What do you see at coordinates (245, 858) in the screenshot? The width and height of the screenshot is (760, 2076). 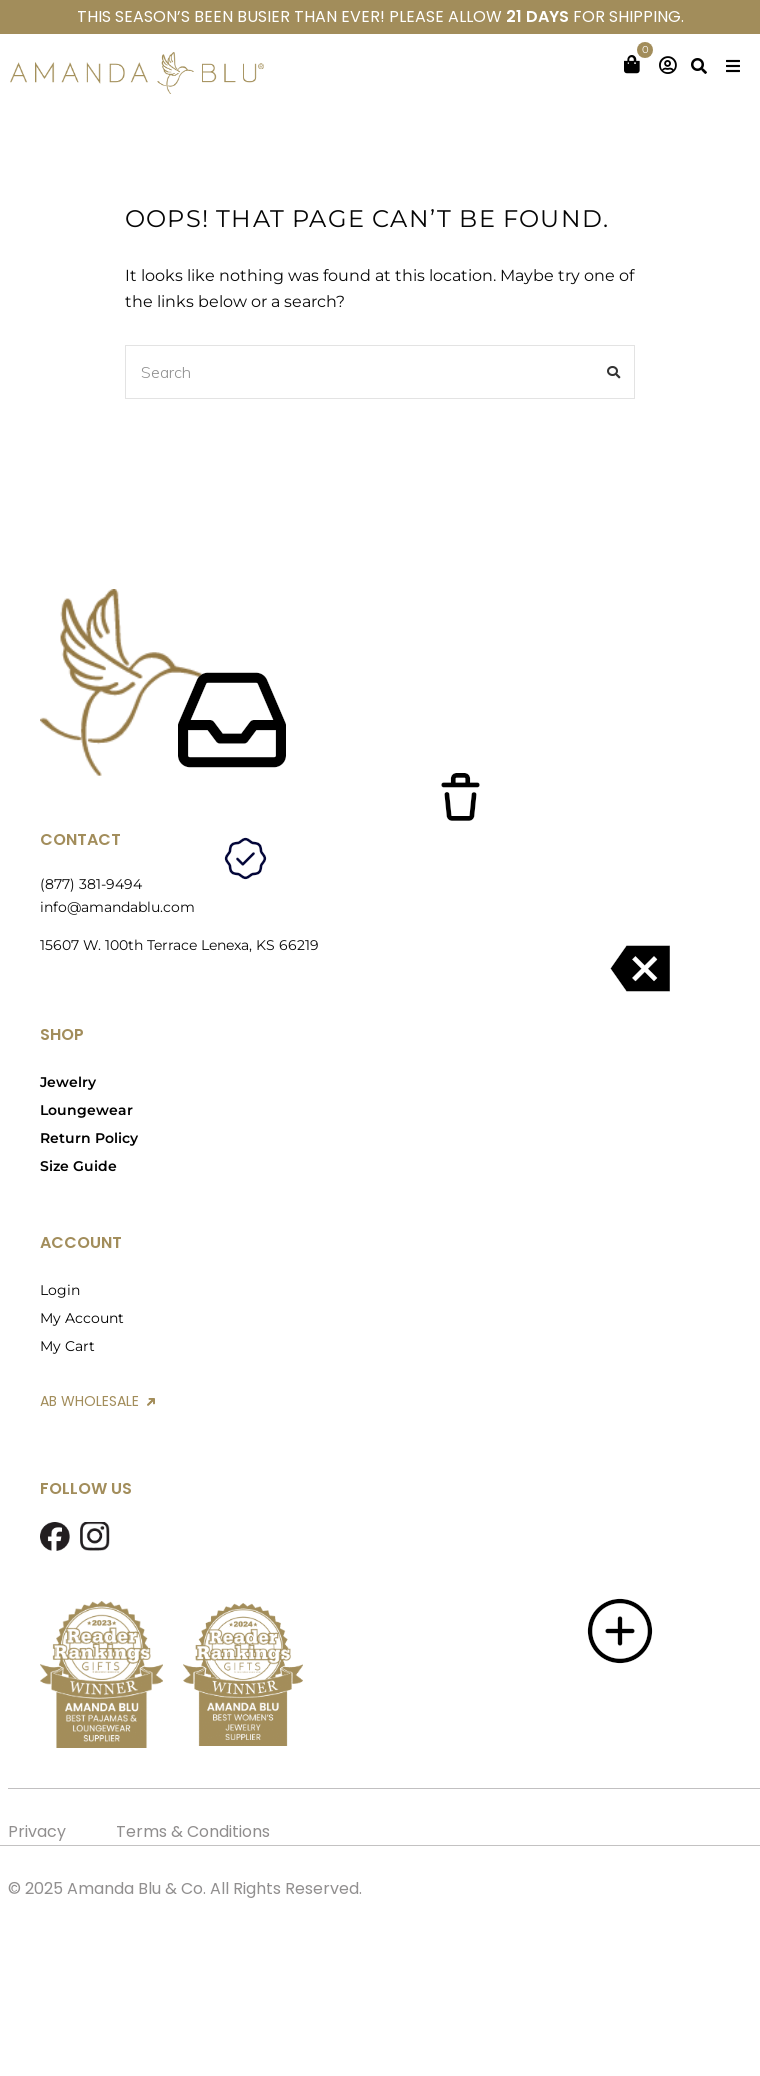 I see `indicates a verified account or identity` at bounding box center [245, 858].